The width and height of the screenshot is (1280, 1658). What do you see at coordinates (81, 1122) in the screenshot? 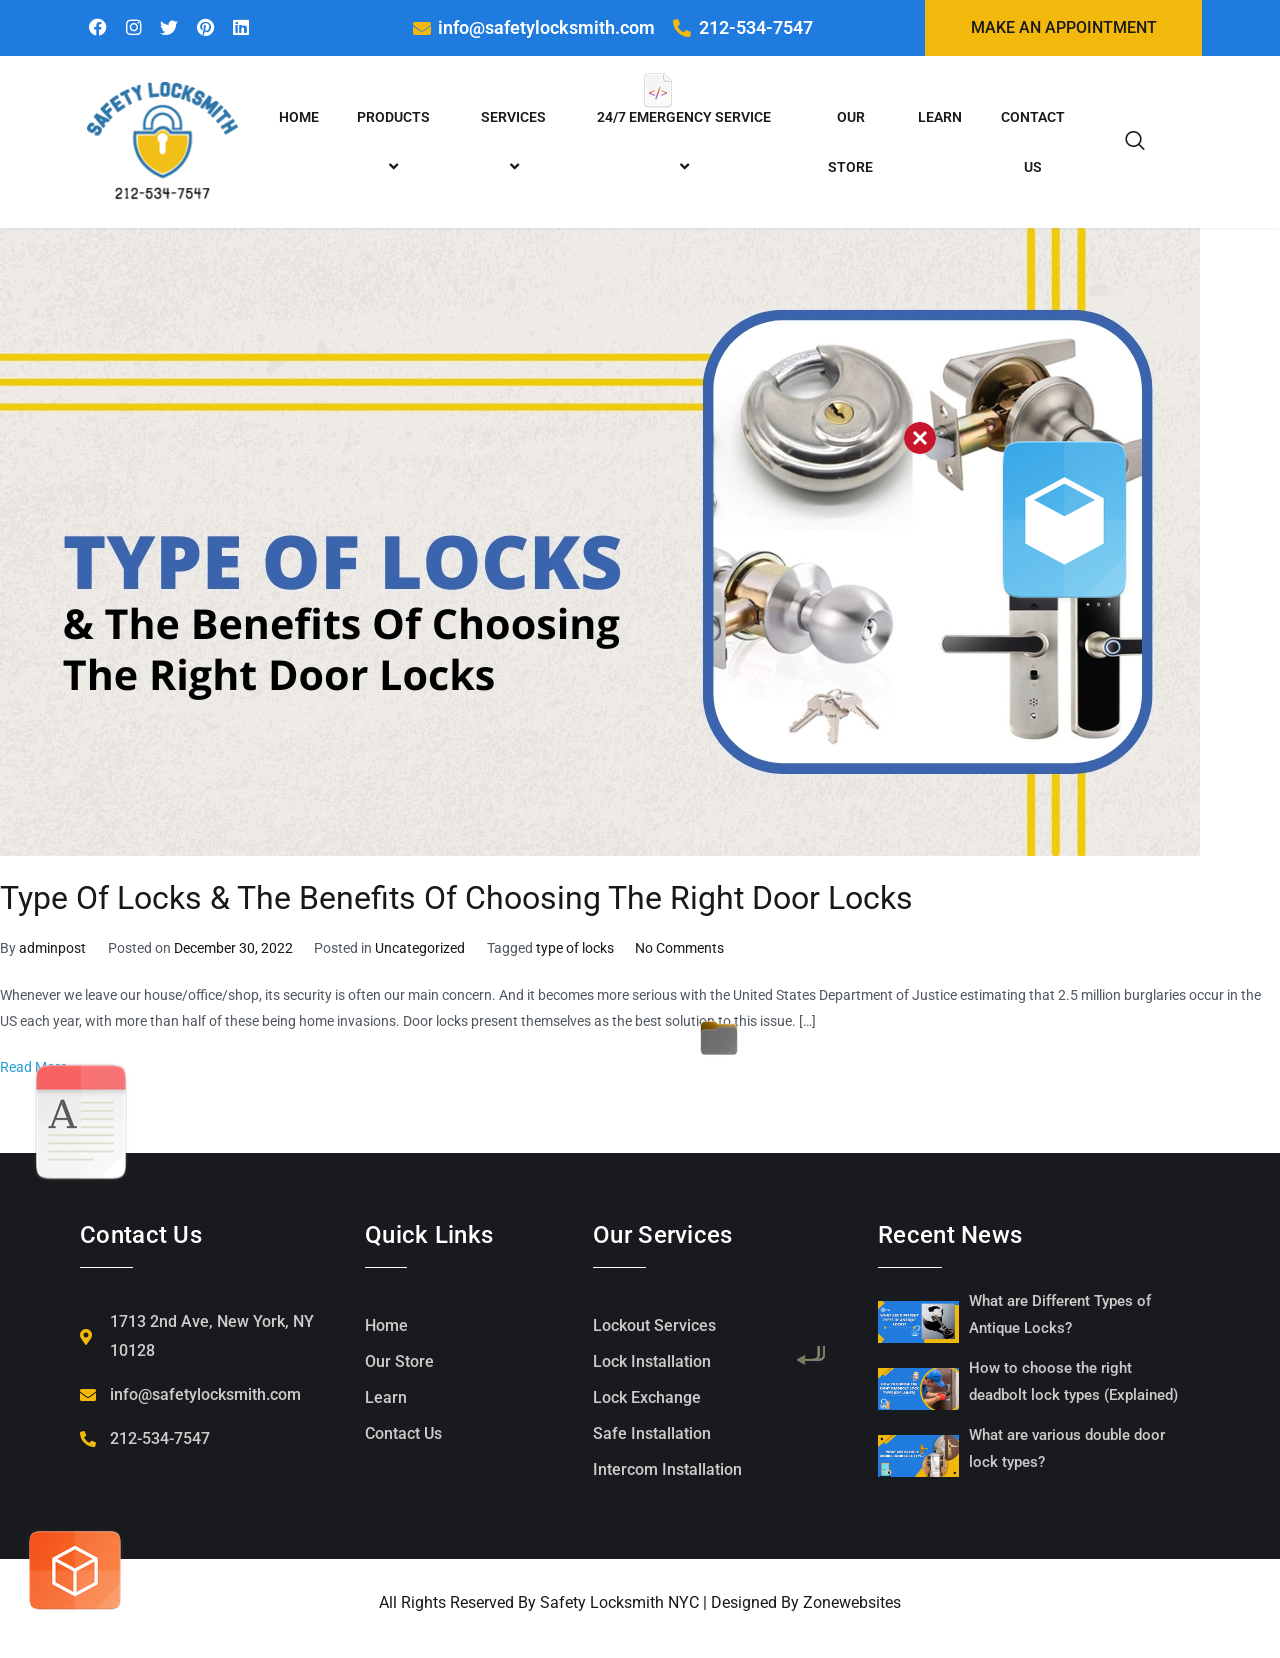
I see `open ebook reader application` at bounding box center [81, 1122].